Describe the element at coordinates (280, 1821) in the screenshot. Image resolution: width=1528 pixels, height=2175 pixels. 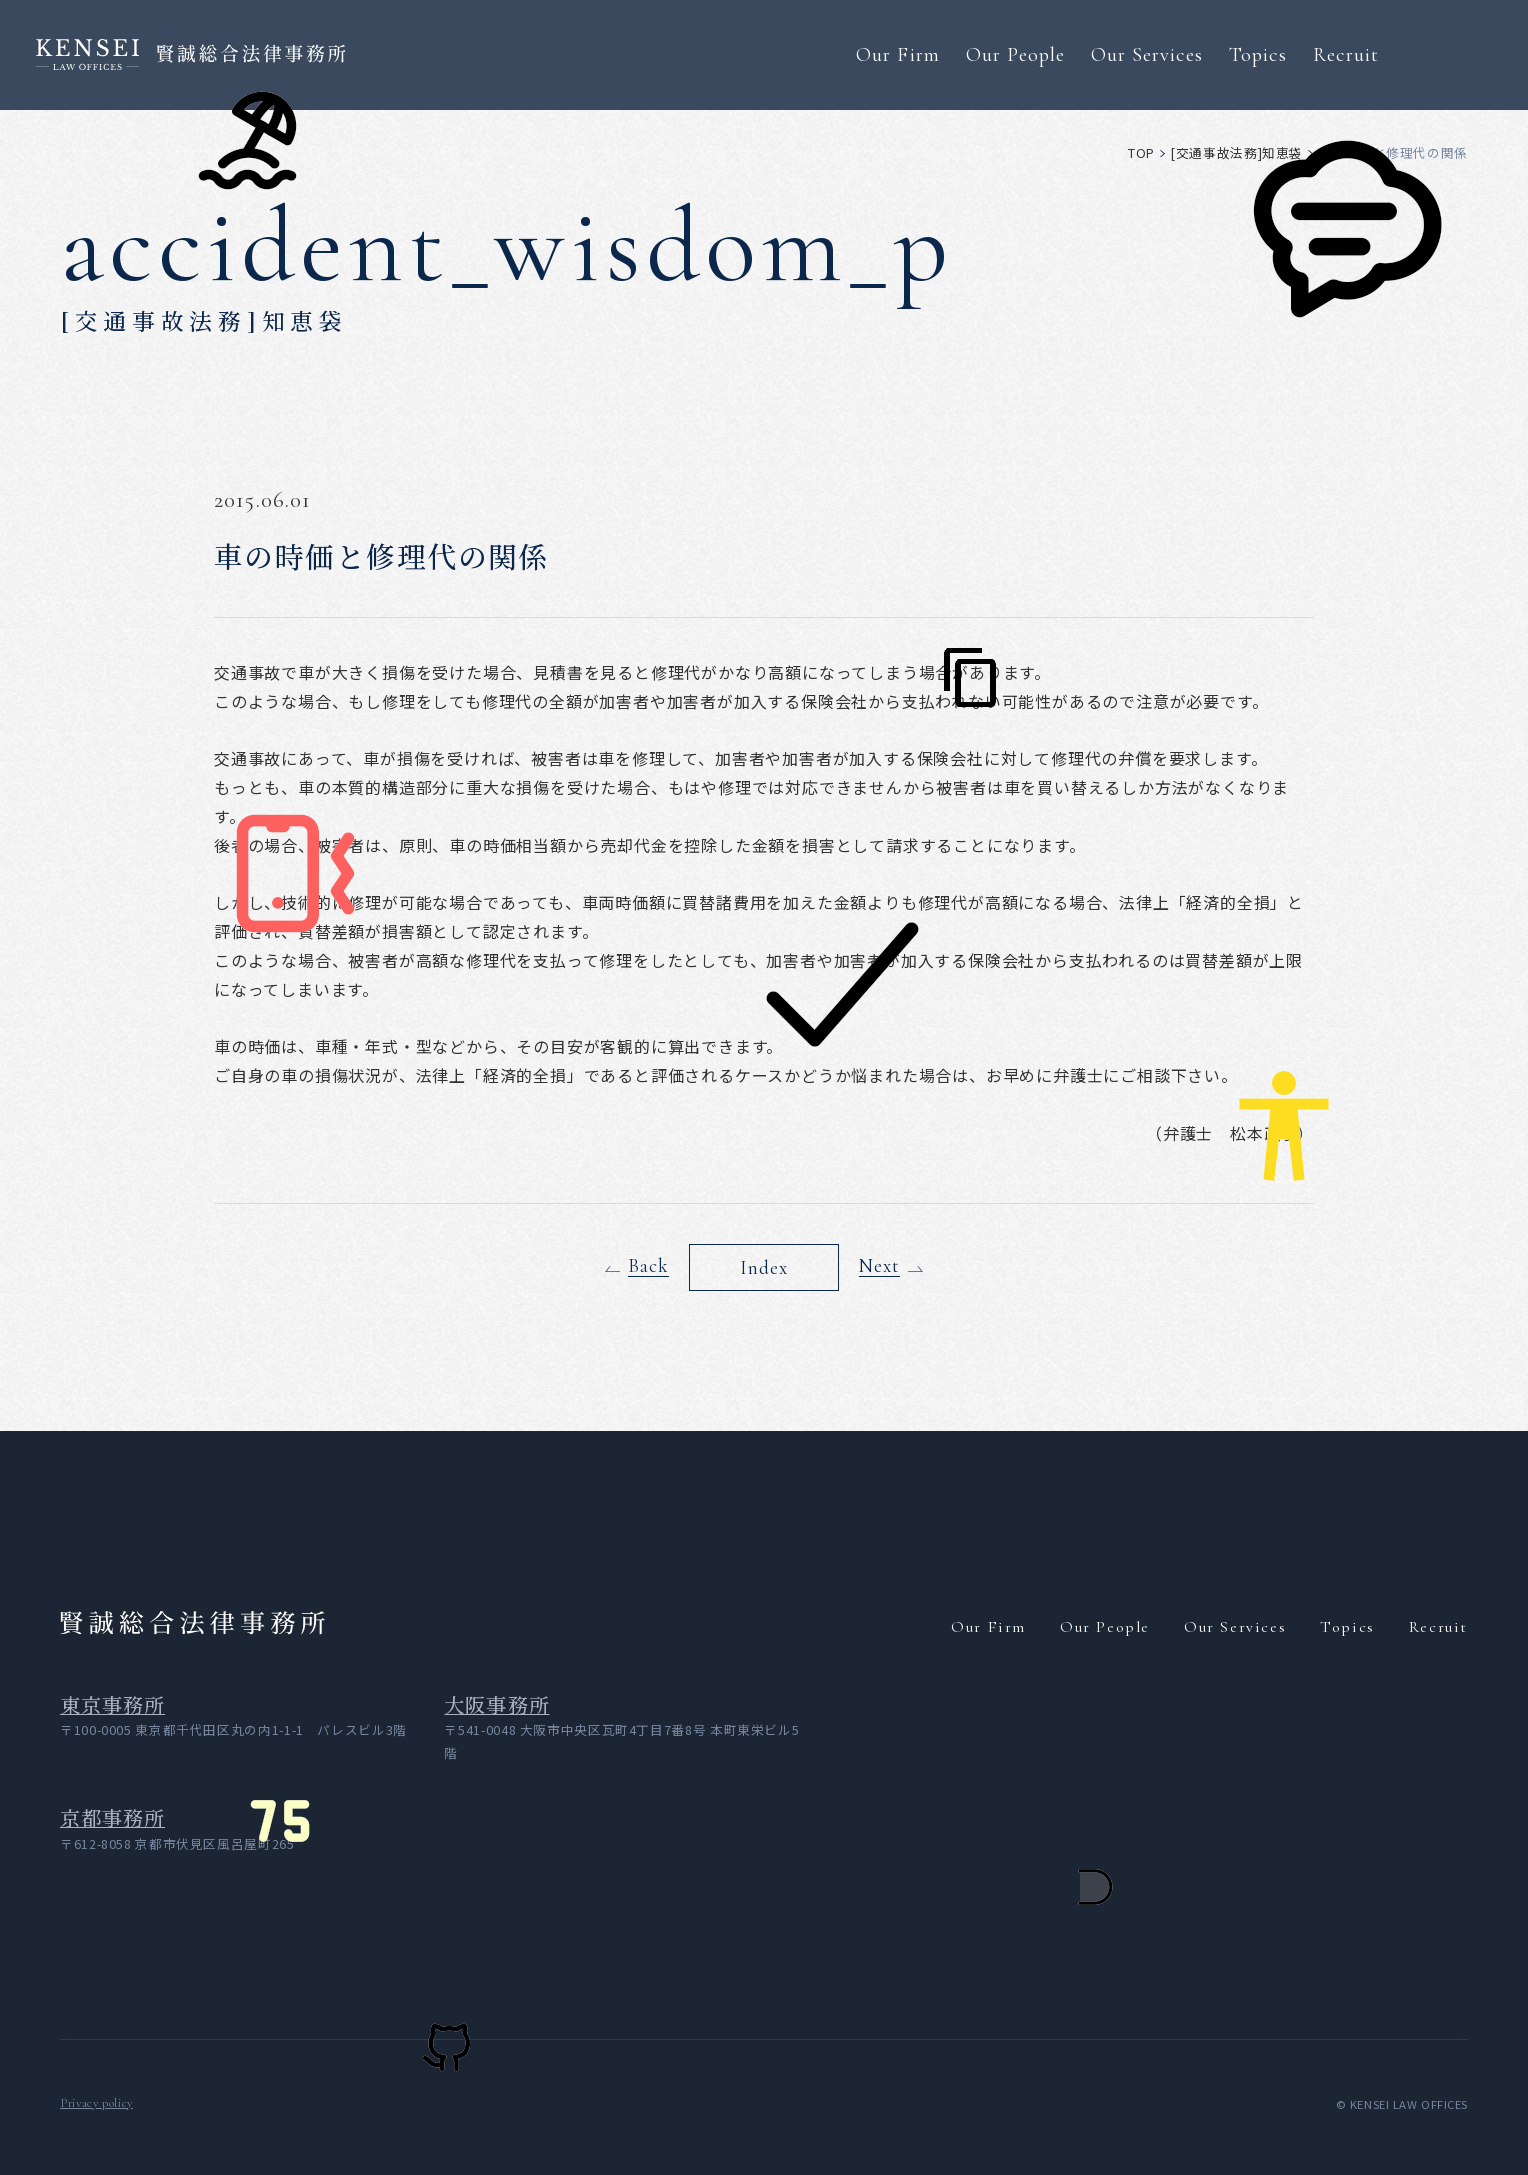
I see `displays the number 75 as a badge or counter` at that location.